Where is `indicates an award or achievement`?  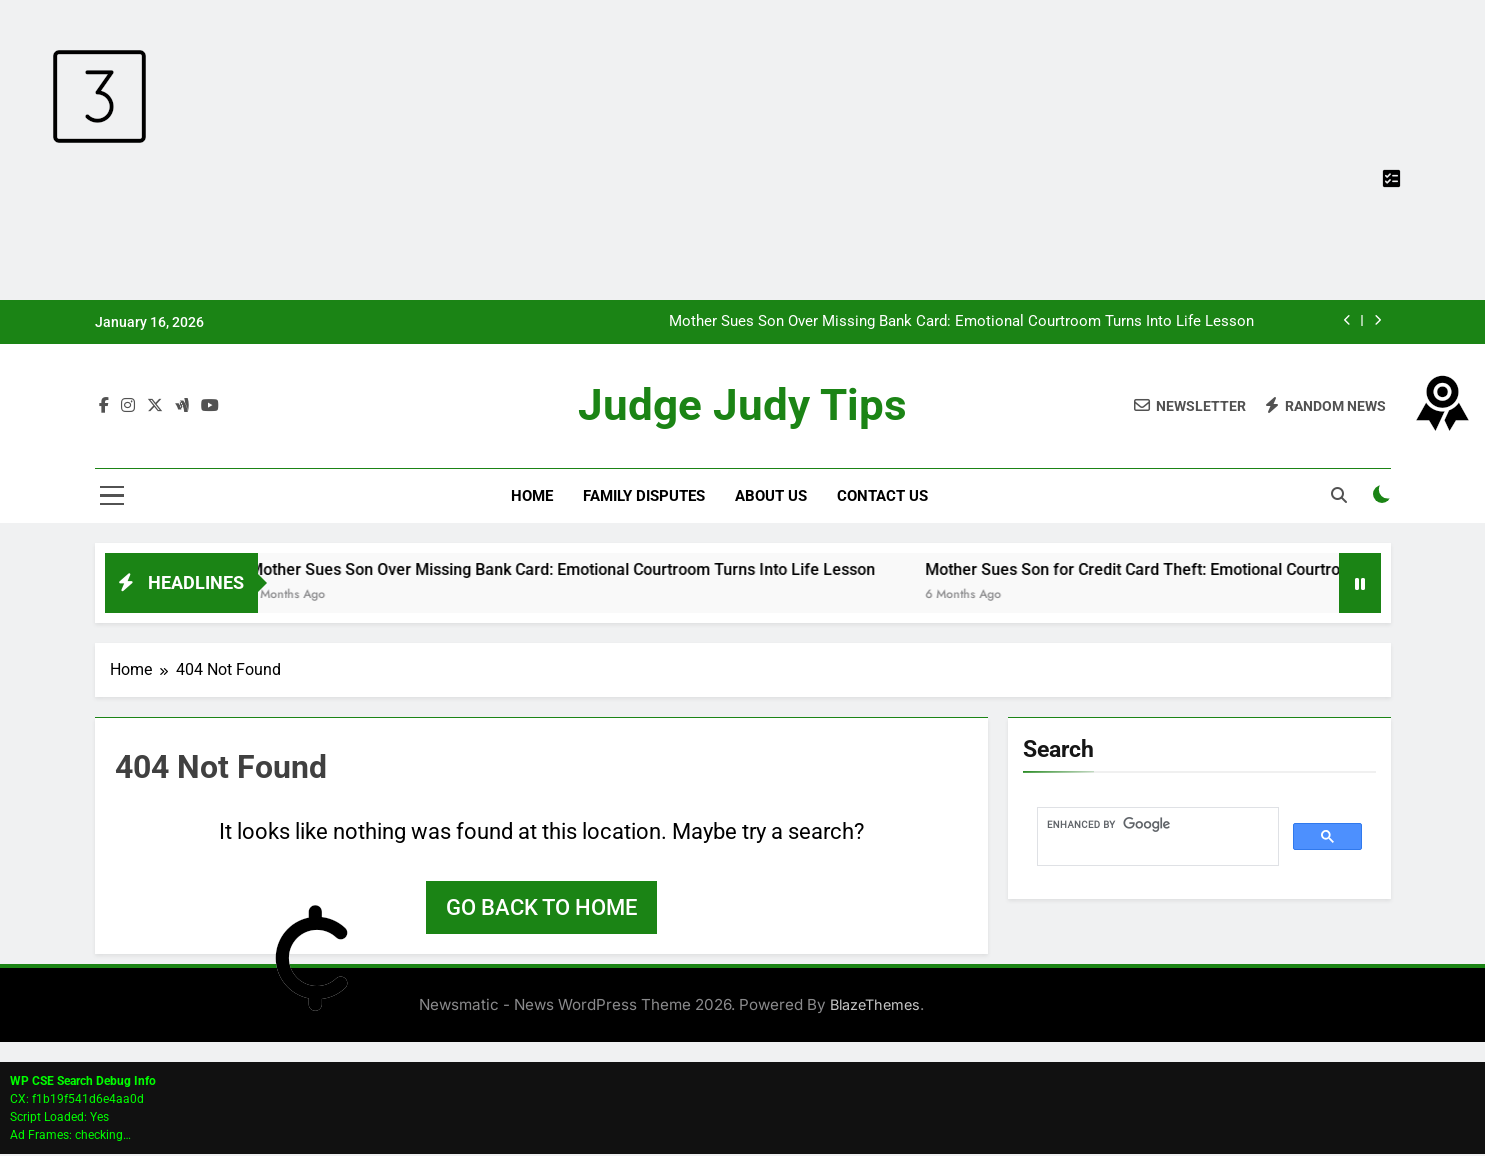
indicates an award or achievement is located at coordinates (1442, 402).